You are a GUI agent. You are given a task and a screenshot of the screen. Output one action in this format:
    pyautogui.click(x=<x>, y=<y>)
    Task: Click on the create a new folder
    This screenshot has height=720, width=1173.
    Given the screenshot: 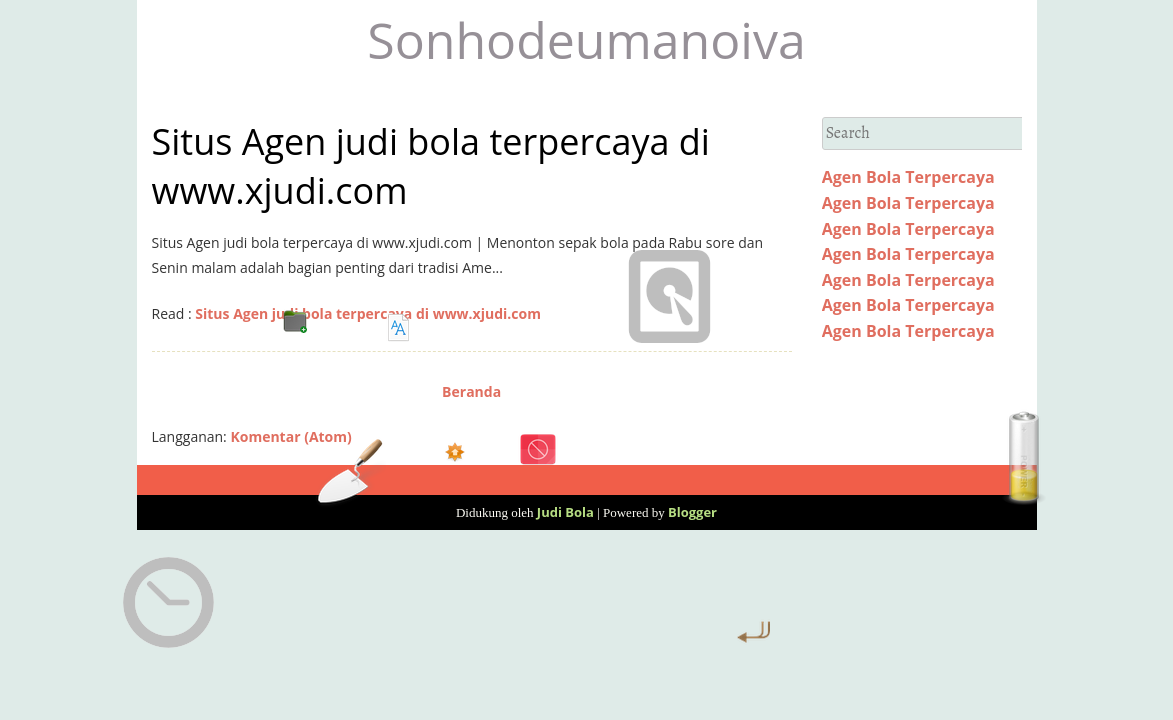 What is the action you would take?
    pyautogui.click(x=295, y=321)
    